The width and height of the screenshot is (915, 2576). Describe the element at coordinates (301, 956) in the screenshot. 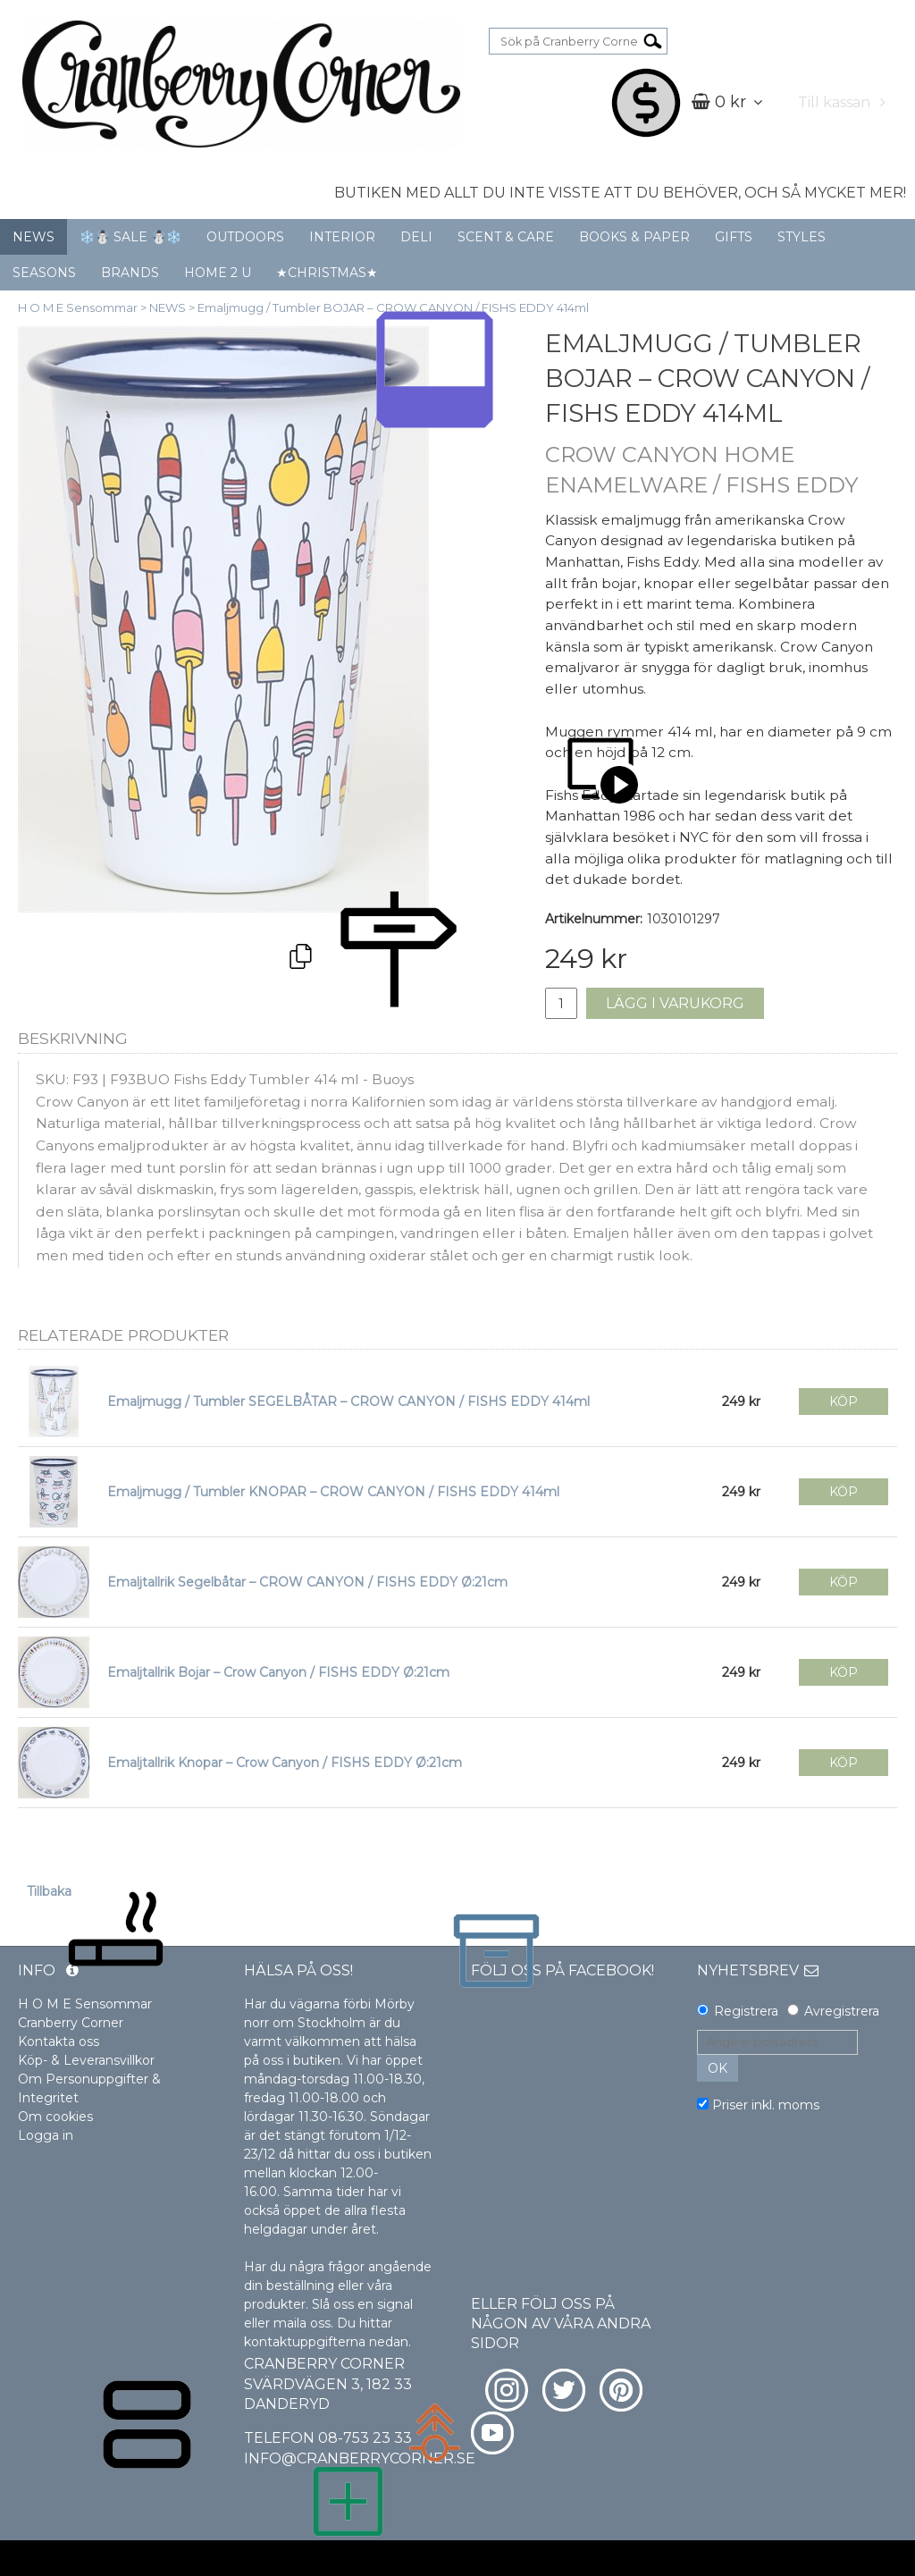

I see `browse files in the explorer panel` at that location.